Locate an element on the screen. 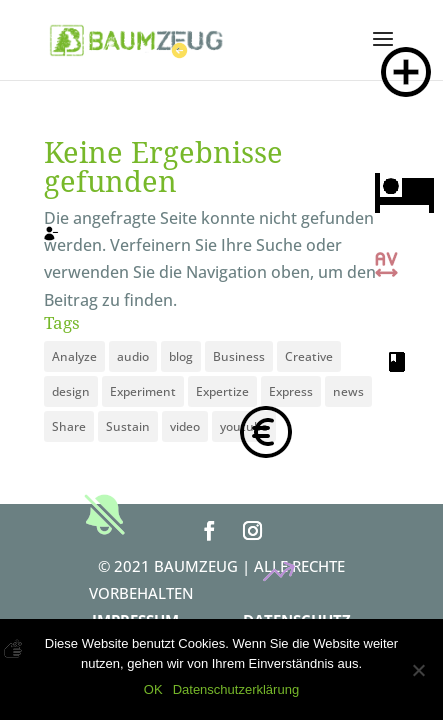  view price in euros is located at coordinates (266, 432).